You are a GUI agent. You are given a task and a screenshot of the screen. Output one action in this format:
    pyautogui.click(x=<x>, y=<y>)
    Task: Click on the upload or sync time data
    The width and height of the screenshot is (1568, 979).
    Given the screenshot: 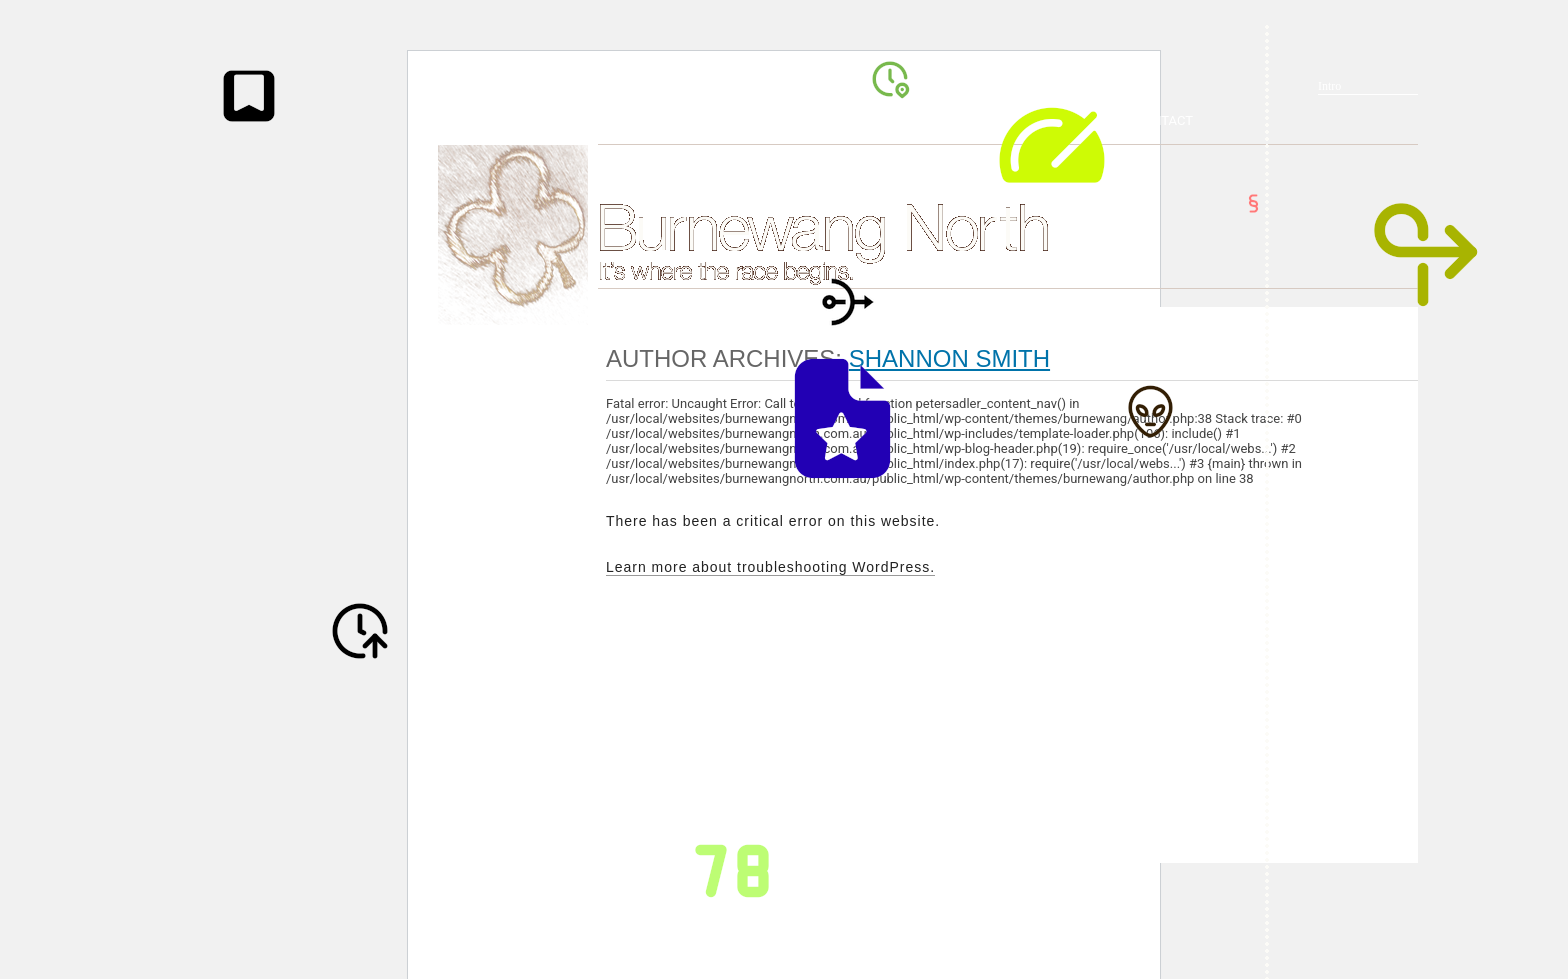 What is the action you would take?
    pyautogui.click(x=360, y=631)
    